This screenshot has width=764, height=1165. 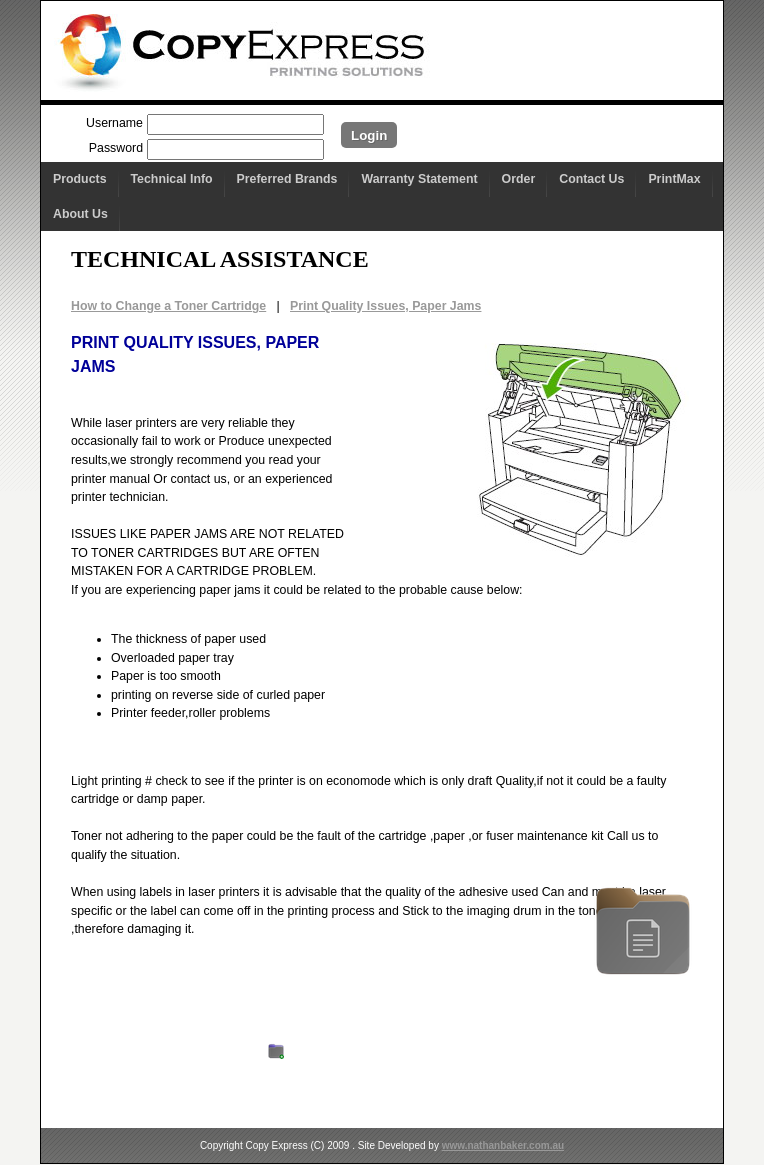 I want to click on open your documents folder, so click(x=643, y=931).